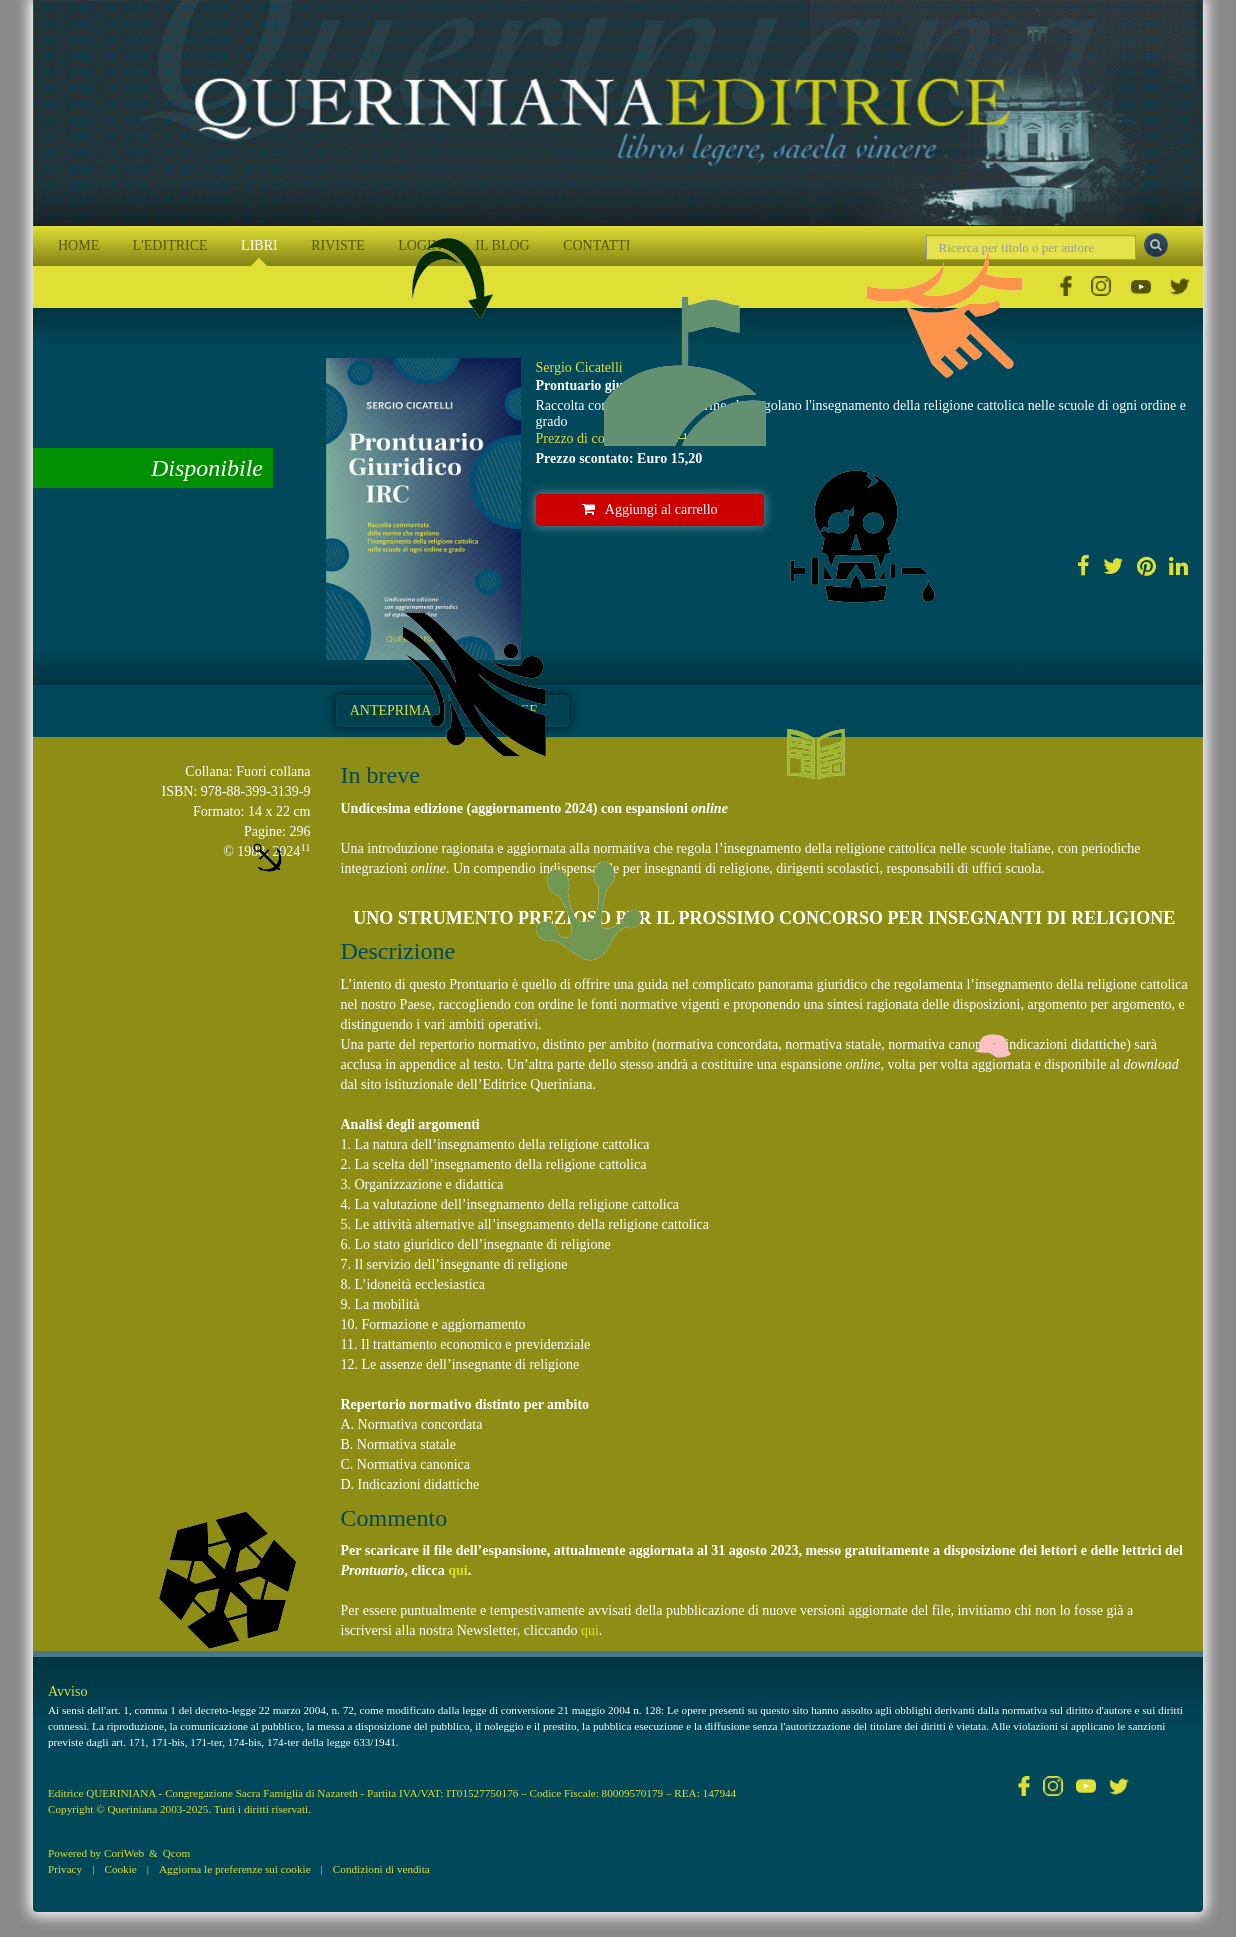 Image resolution: width=1236 pixels, height=1937 pixels. What do you see at coordinates (473, 683) in the screenshot?
I see `indicates water or stream-related content` at bounding box center [473, 683].